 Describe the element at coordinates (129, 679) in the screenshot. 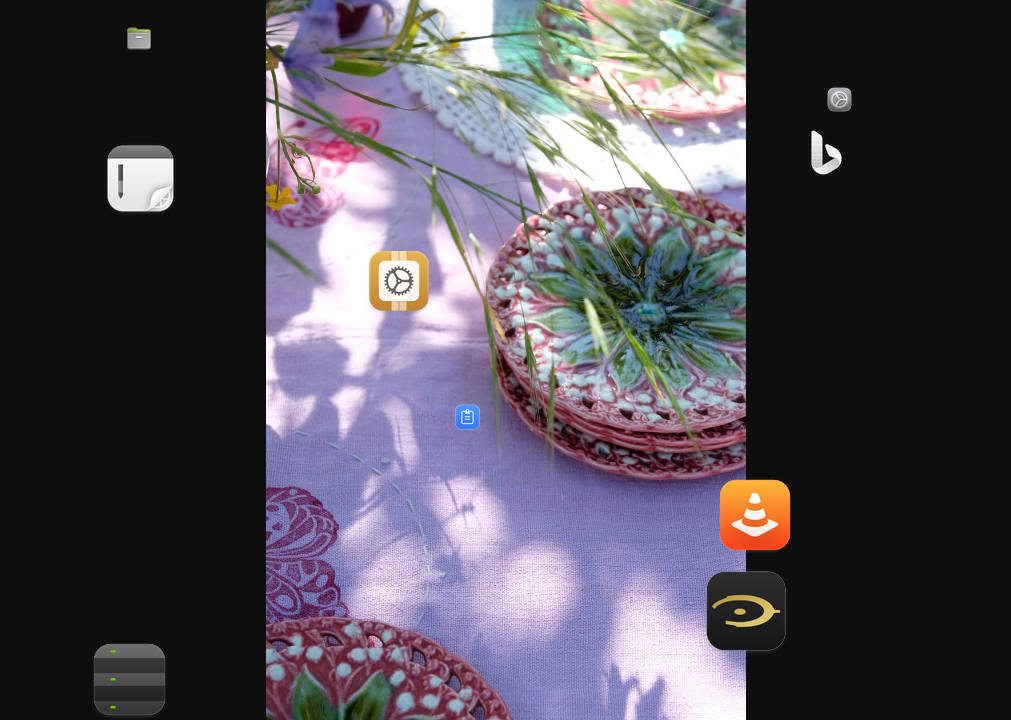

I see `access network server settings` at that location.